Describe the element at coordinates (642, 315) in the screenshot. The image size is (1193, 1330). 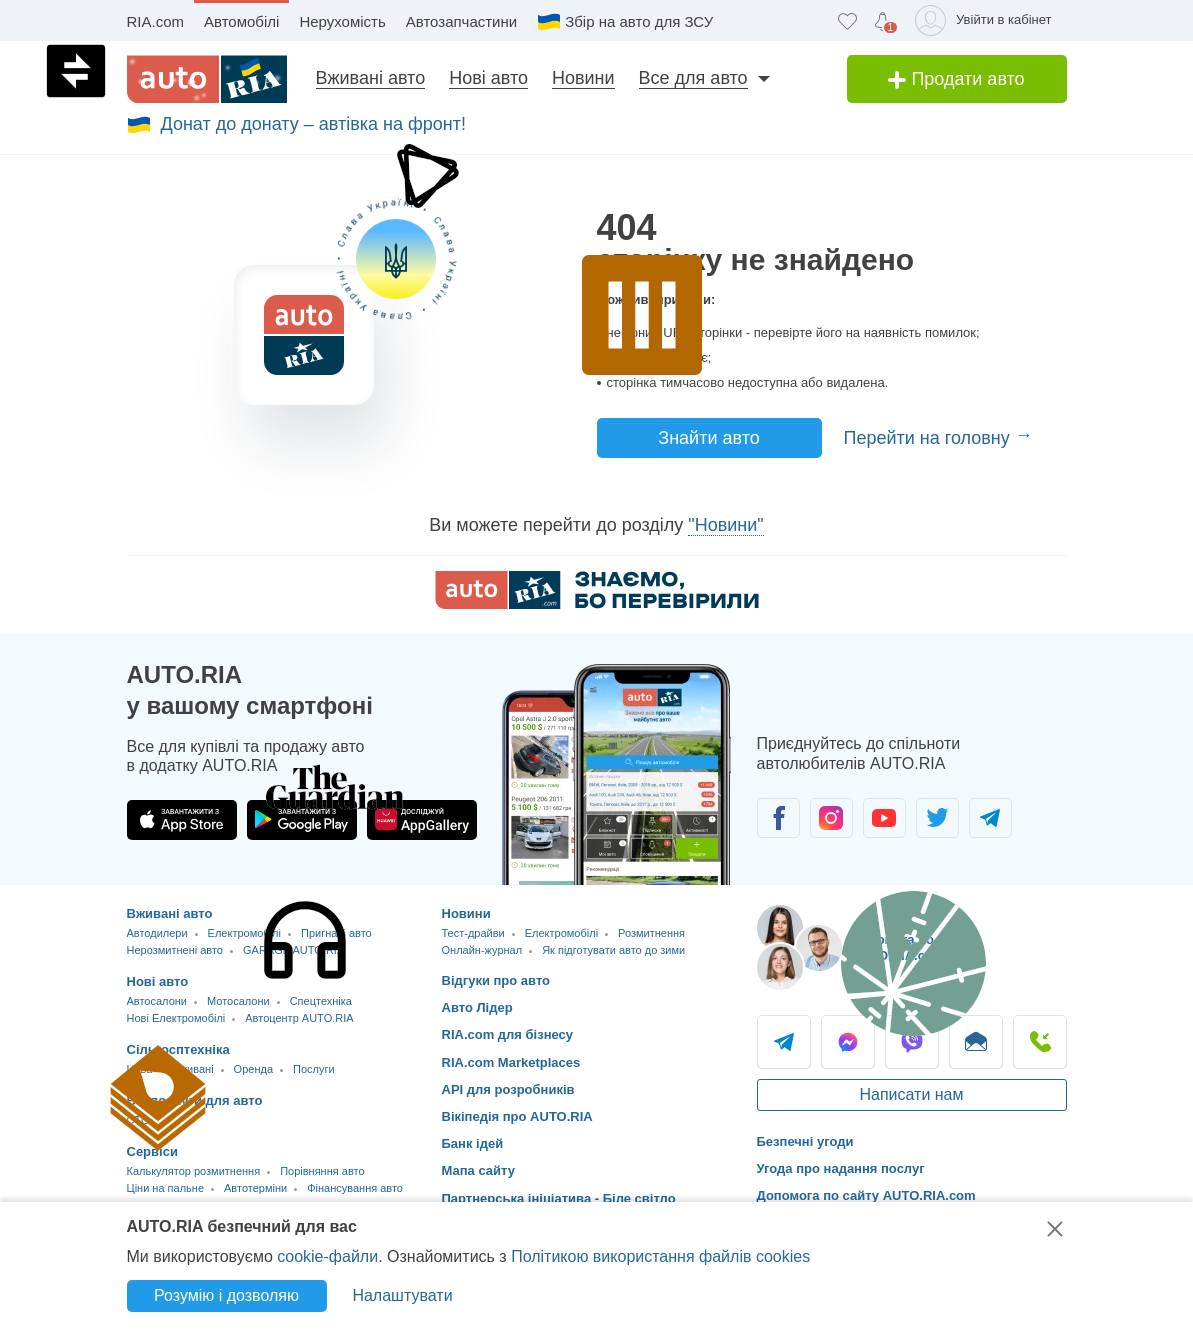
I see `switch to vertical column layout` at that location.